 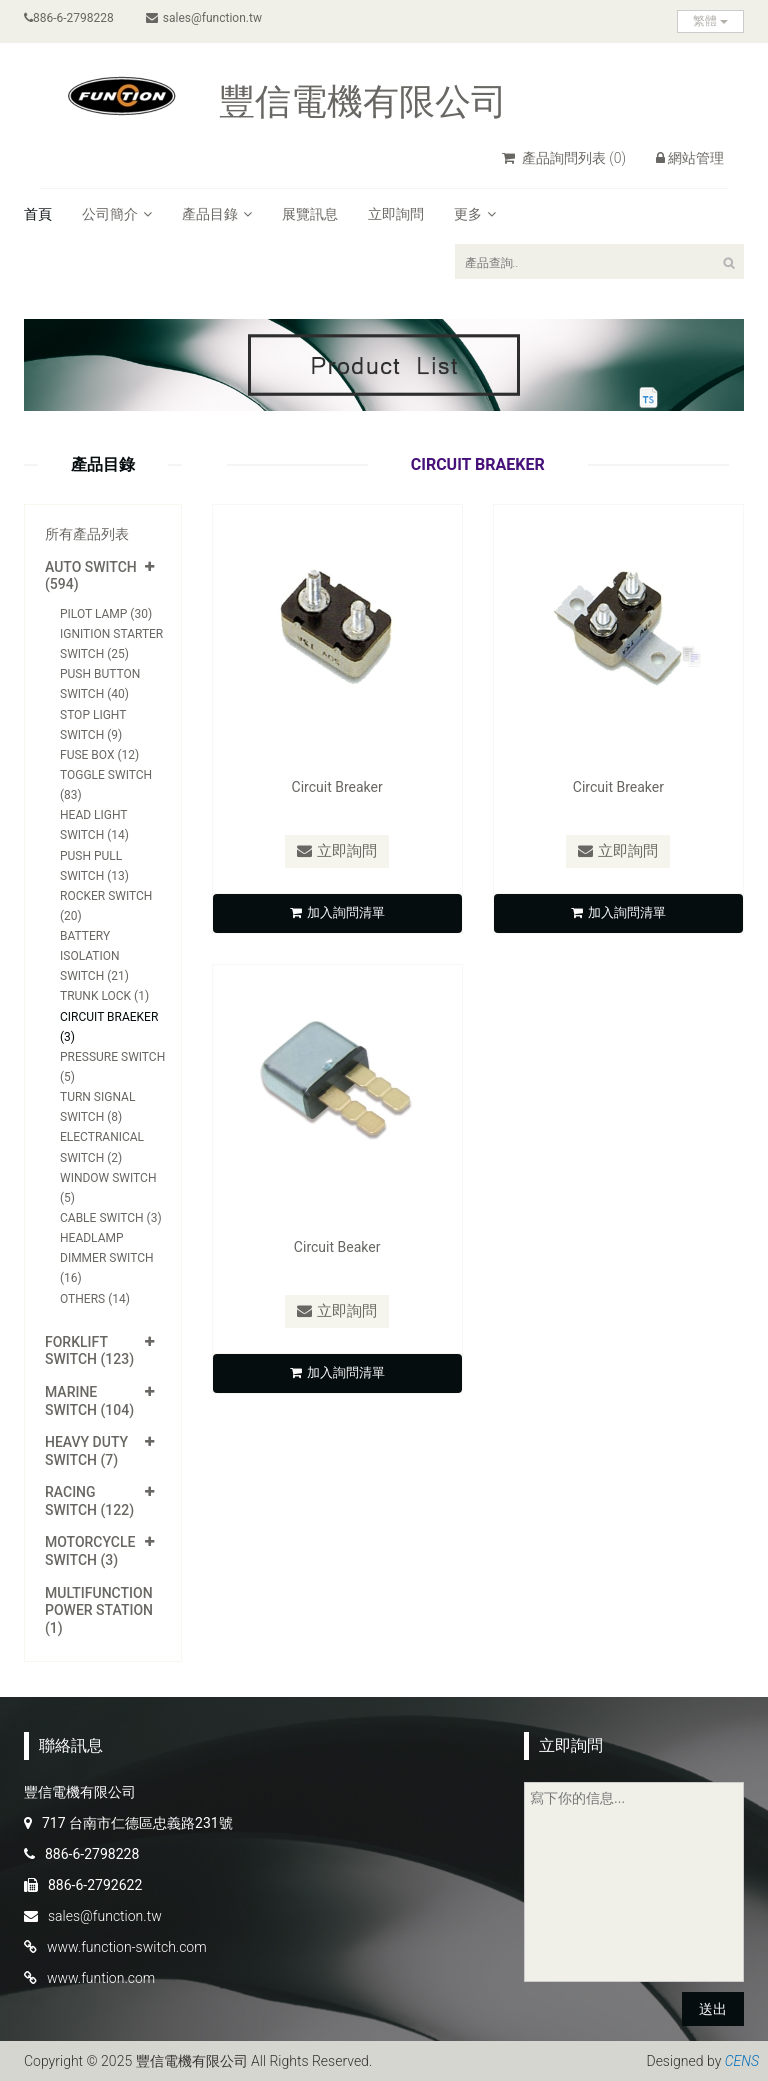 What do you see at coordinates (648, 397) in the screenshot?
I see `a typescript source file` at bounding box center [648, 397].